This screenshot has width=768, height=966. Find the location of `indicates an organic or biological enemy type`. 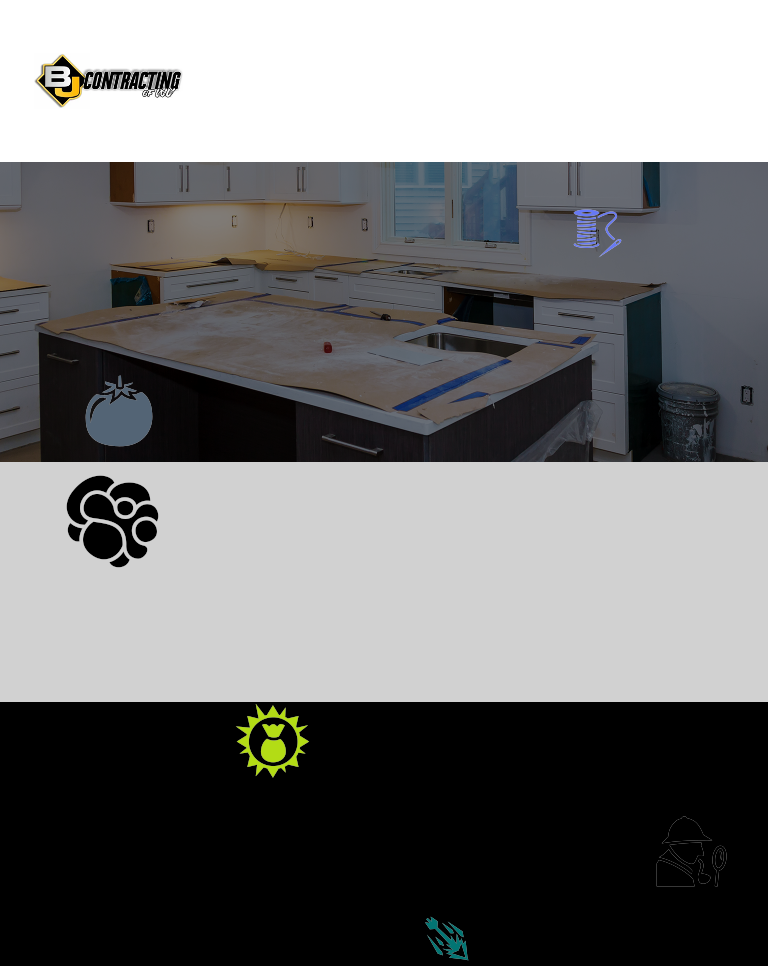

indicates an organic or biological enemy type is located at coordinates (112, 521).